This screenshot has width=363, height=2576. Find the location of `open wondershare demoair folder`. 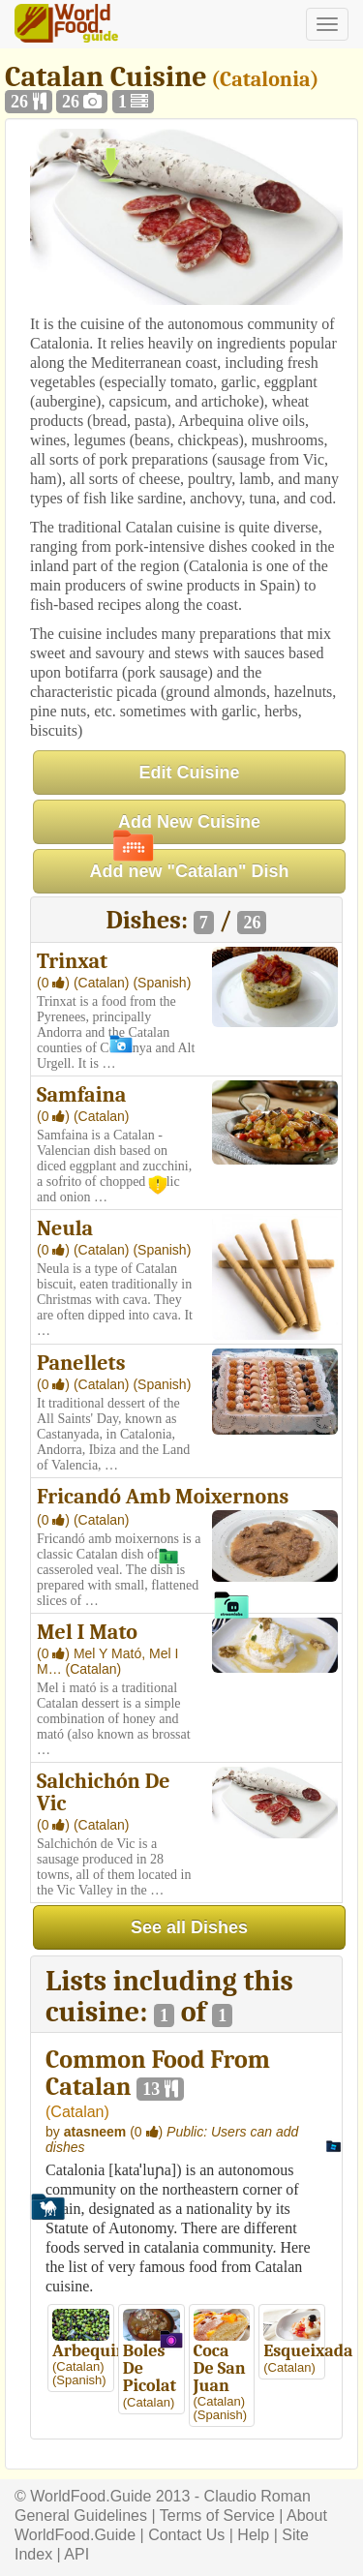

open wondershare demoair folder is located at coordinates (171, 2340).